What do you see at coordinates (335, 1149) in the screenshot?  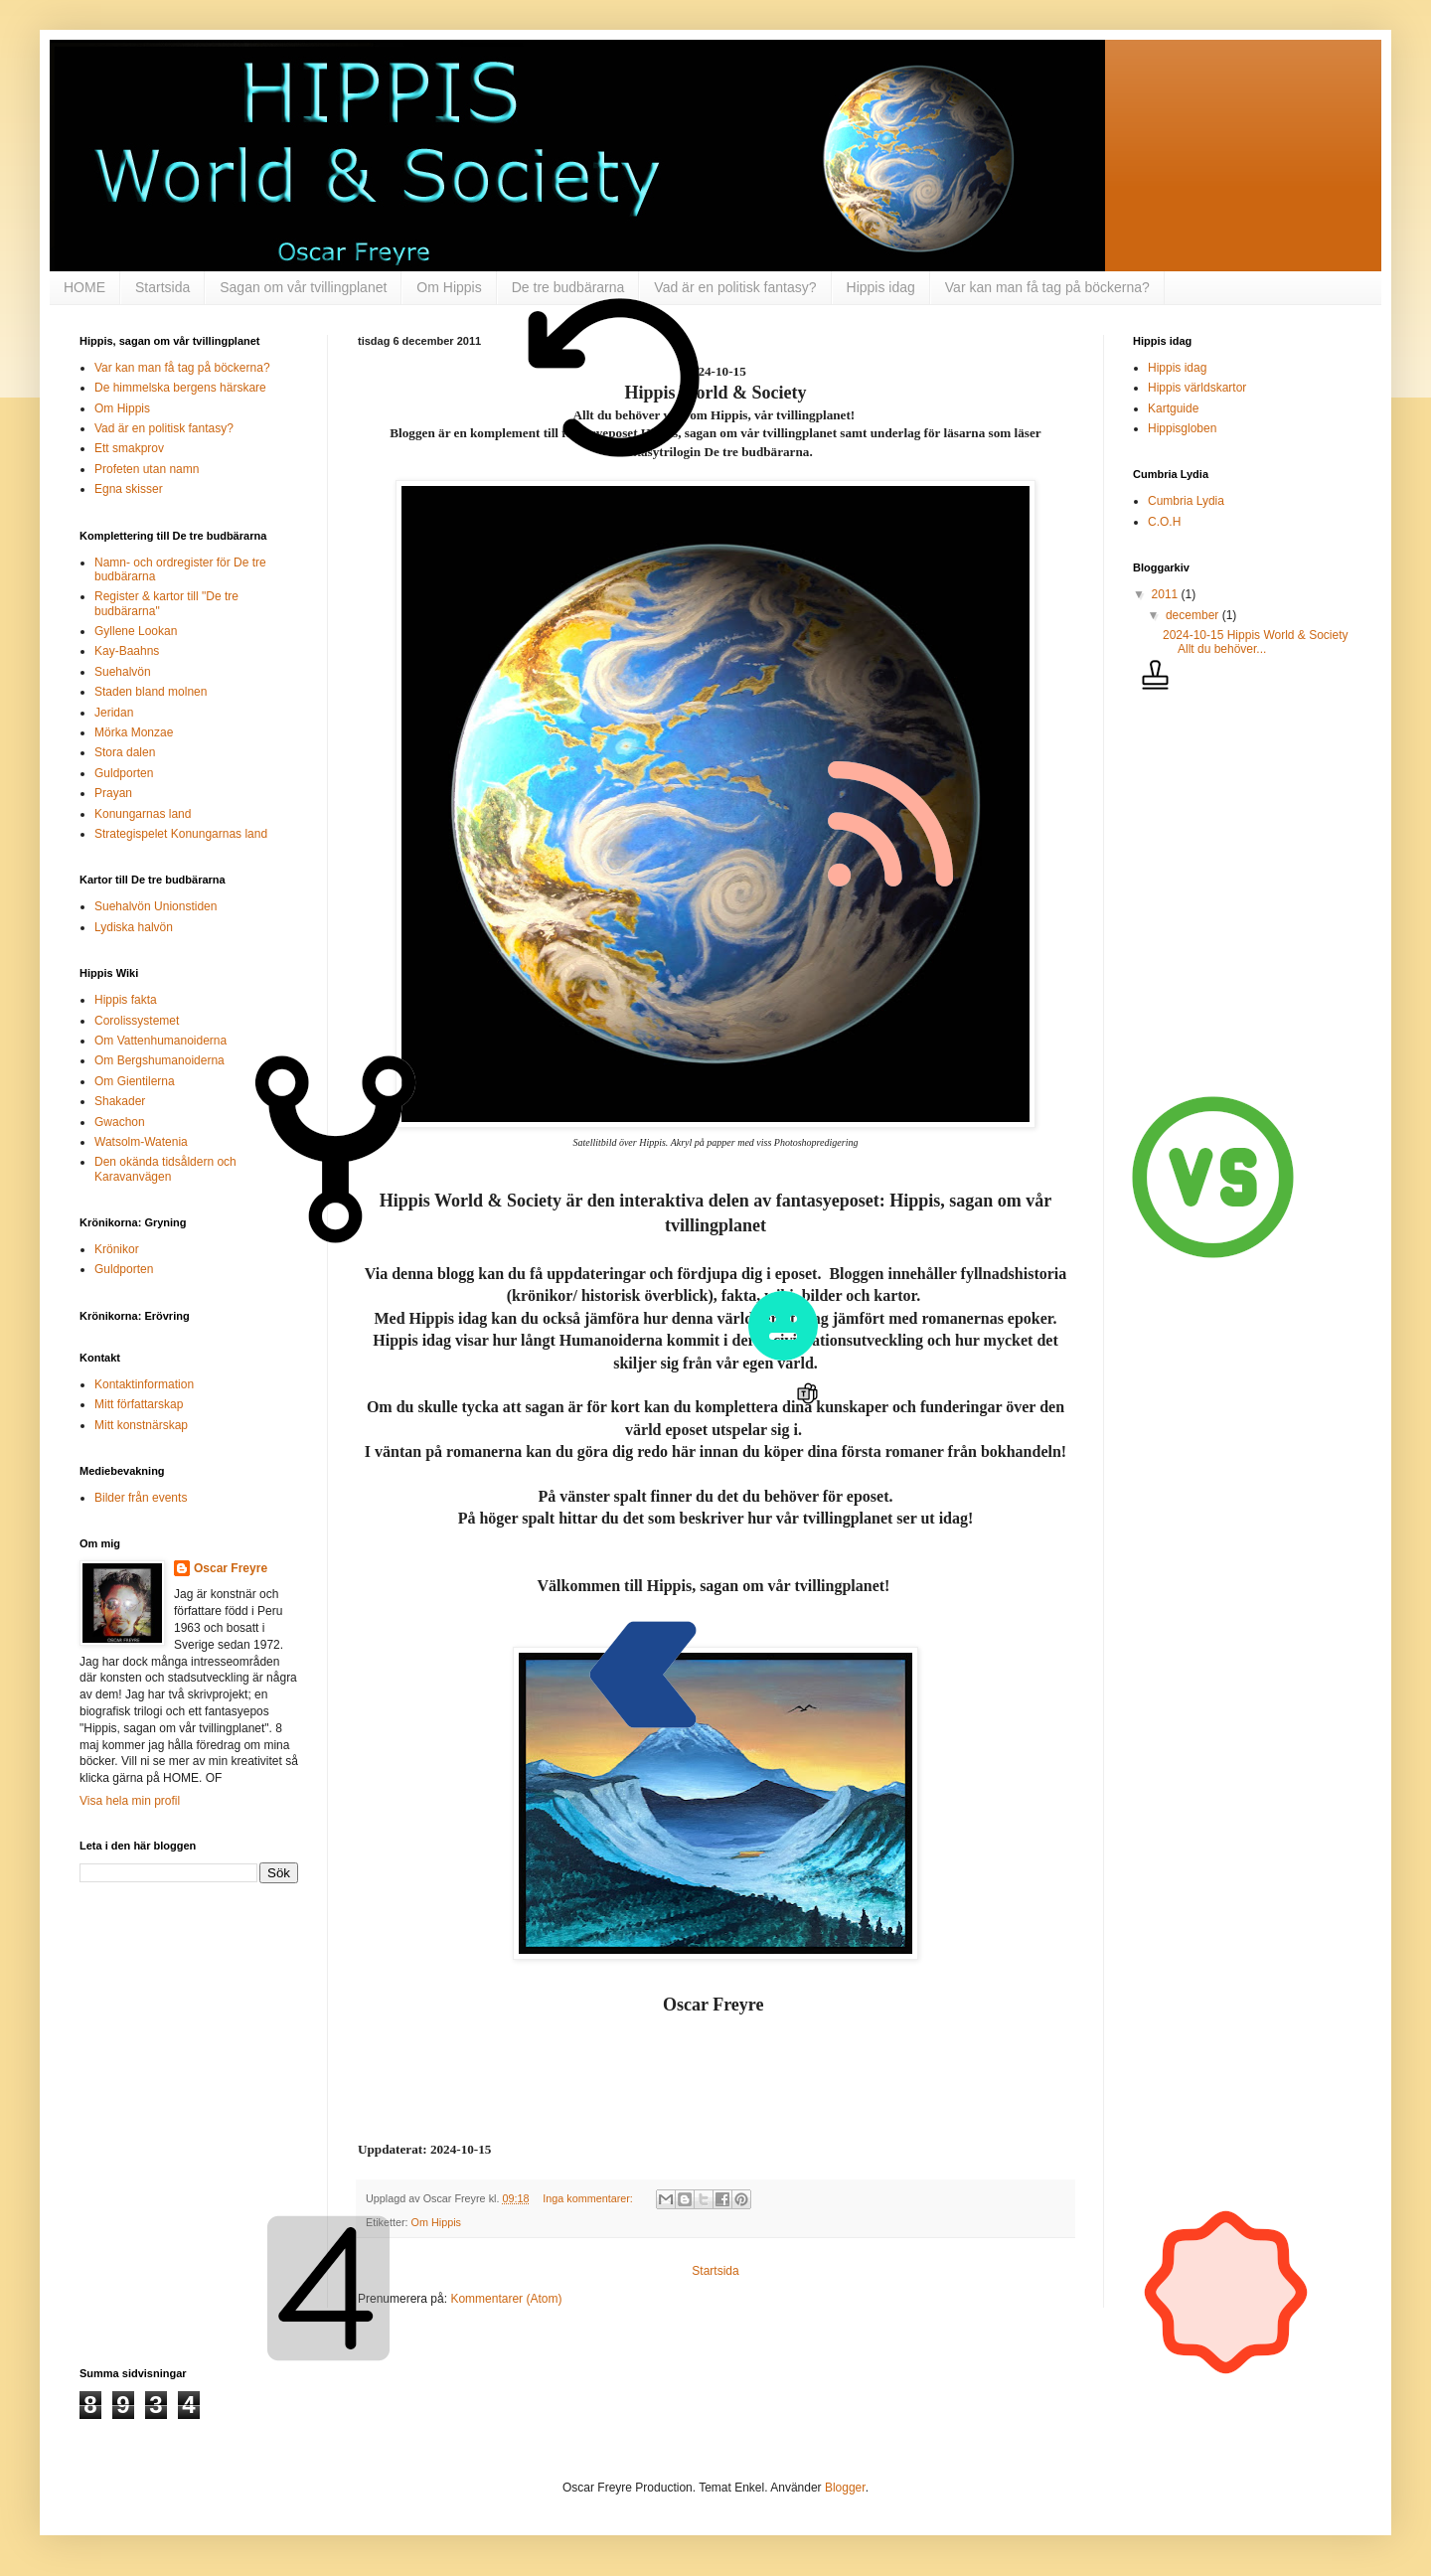 I see `view git branch network or commit history` at bounding box center [335, 1149].